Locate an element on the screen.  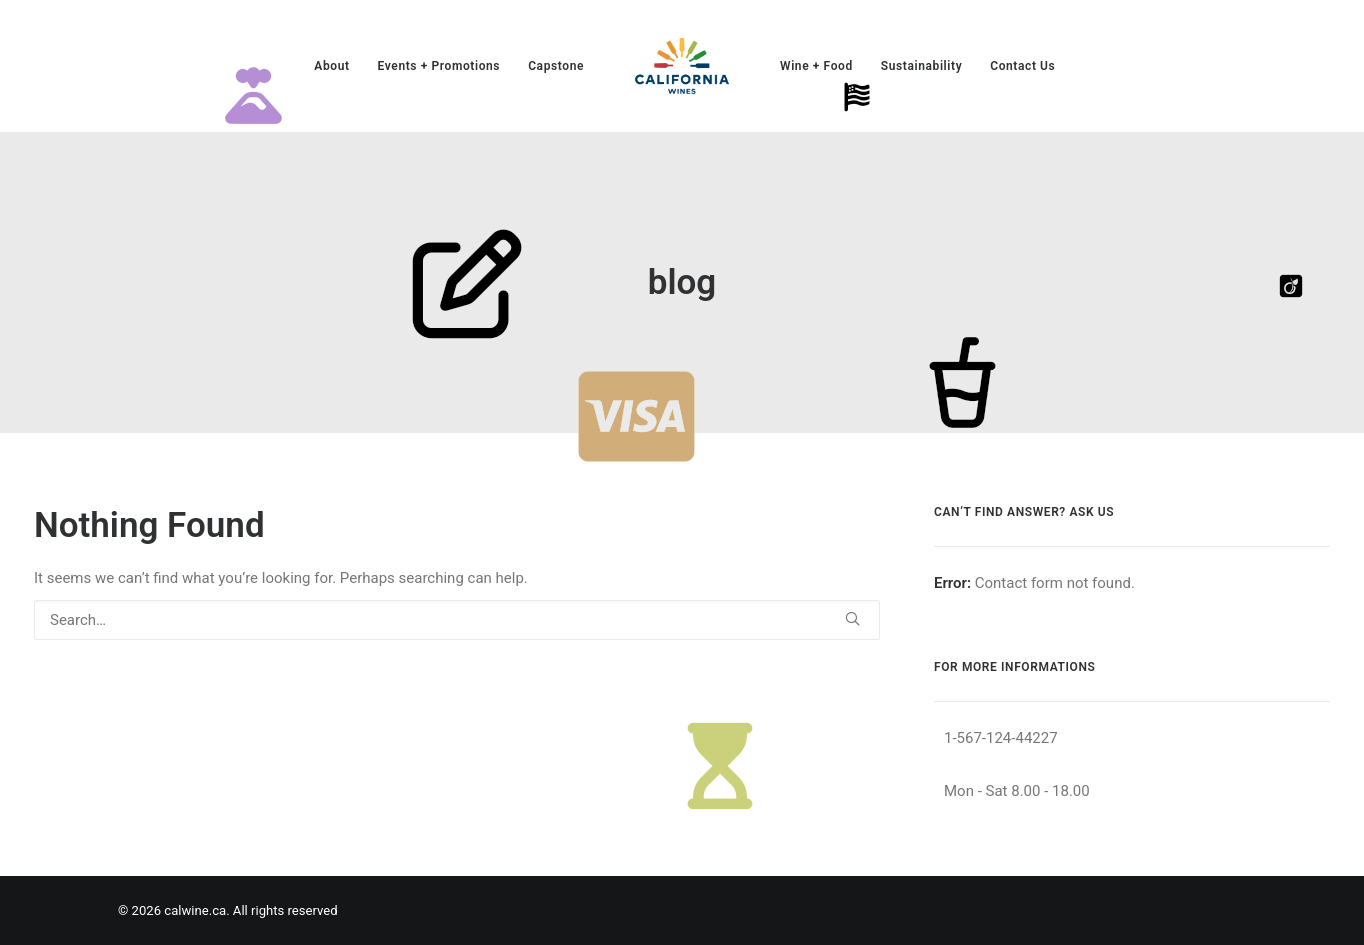
order a beverage or drink is located at coordinates (962, 382).